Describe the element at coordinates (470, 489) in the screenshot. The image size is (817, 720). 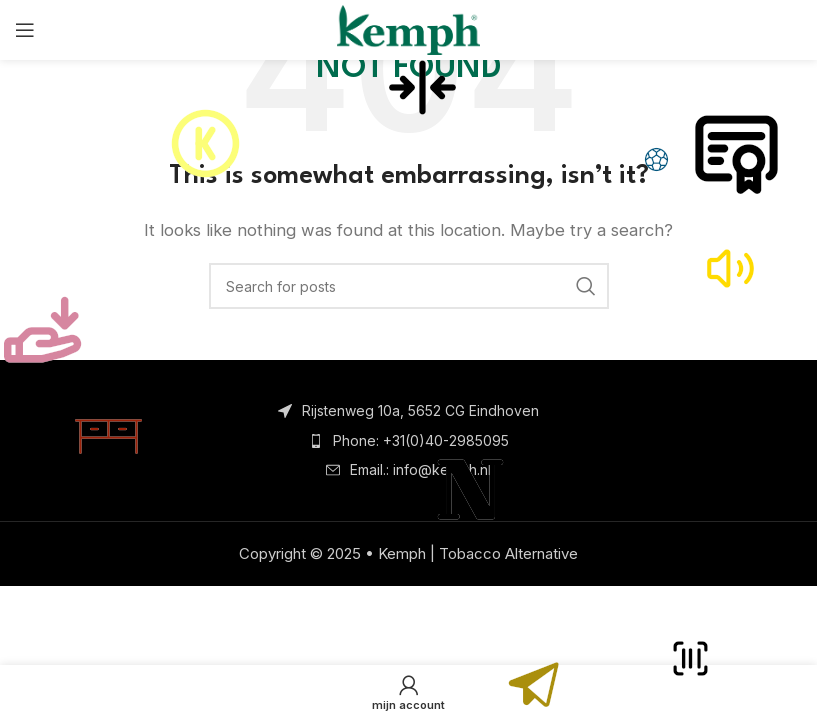
I see `open notion app` at that location.